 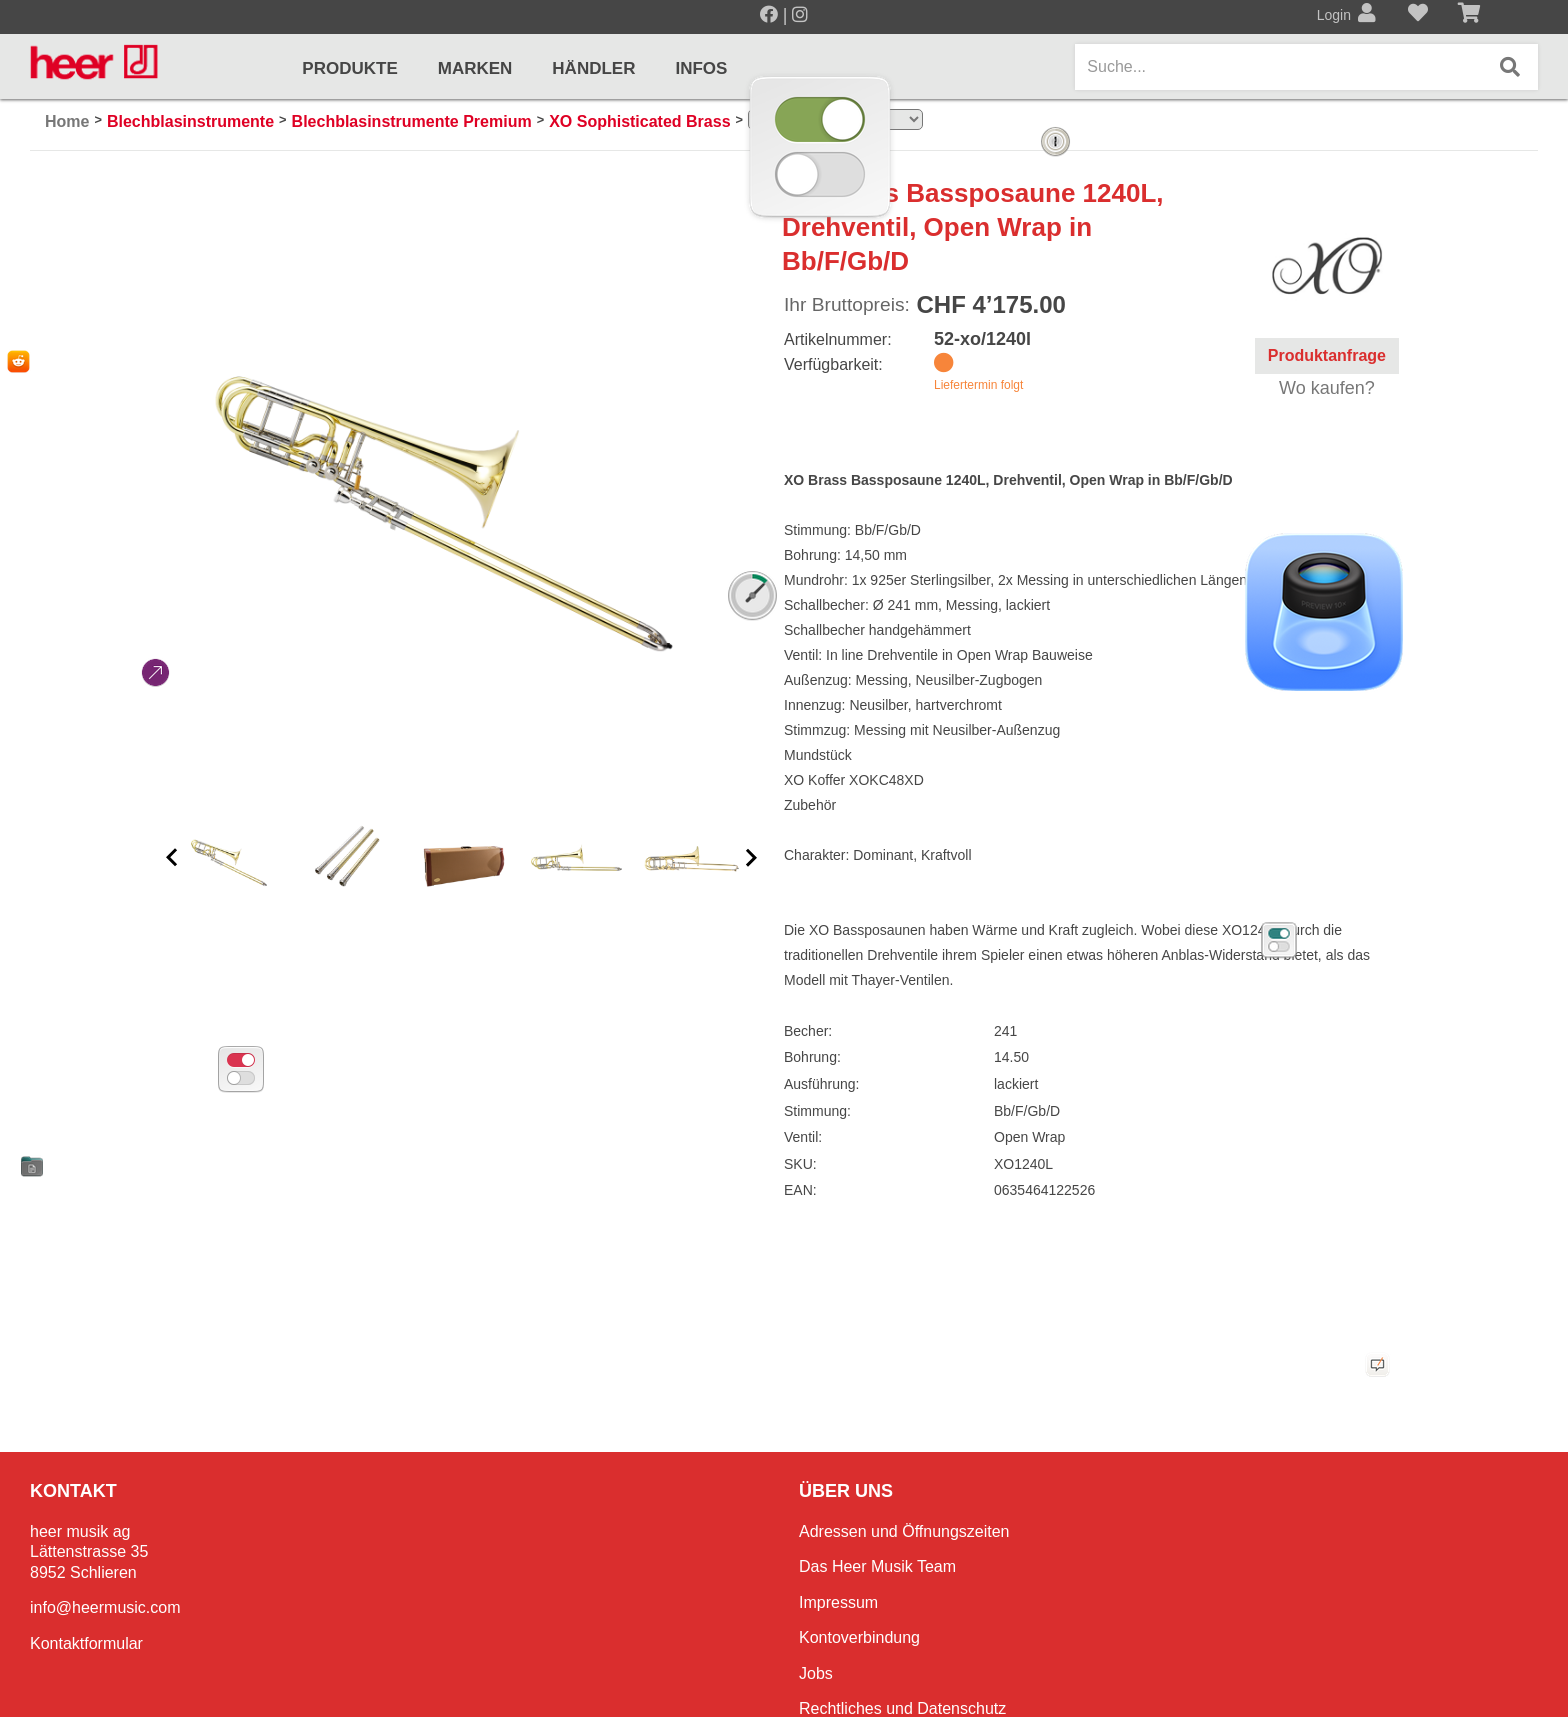 I want to click on open desktop preferences or settings, so click(x=1279, y=940).